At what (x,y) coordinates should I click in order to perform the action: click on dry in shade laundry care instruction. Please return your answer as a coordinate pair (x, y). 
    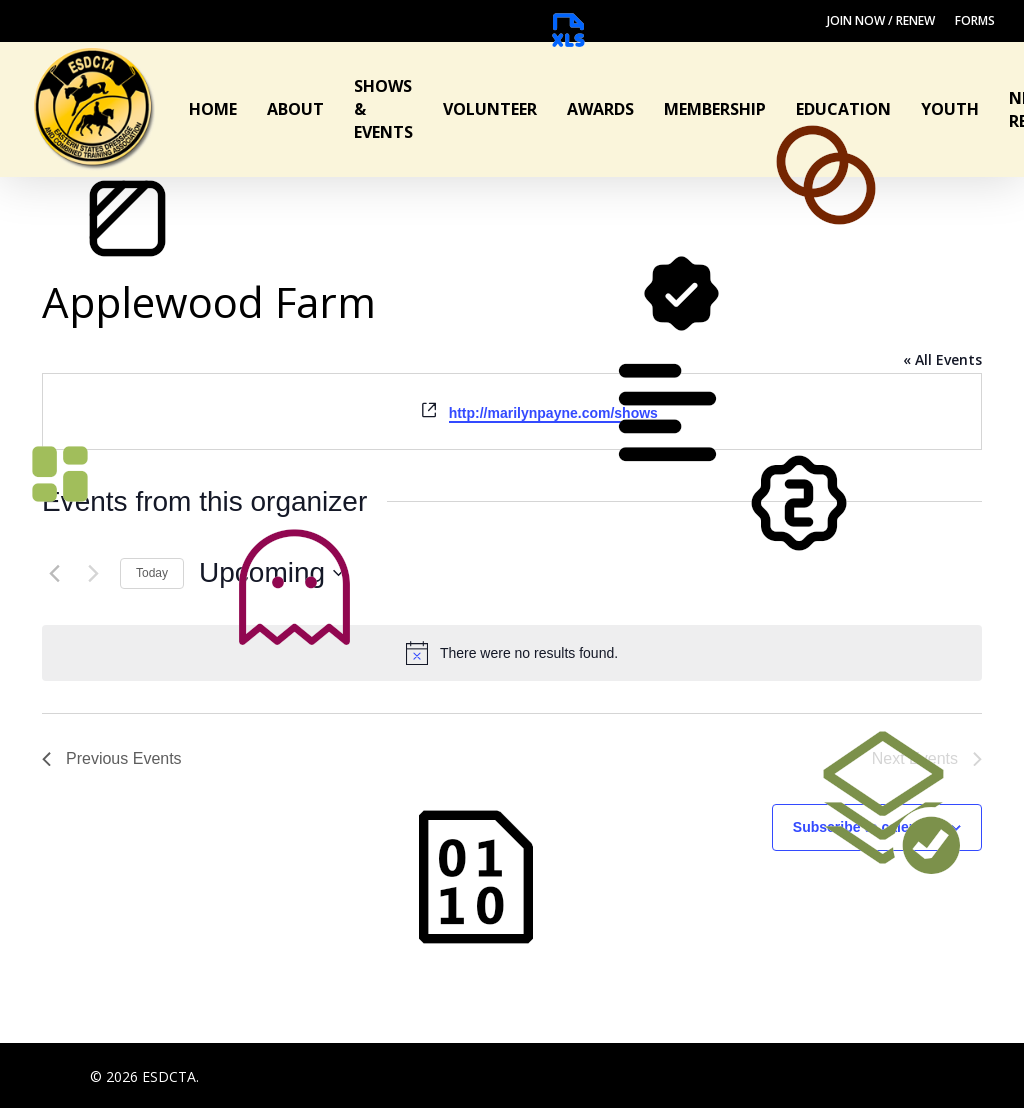
    Looking at the image, I should click on (127, 218).